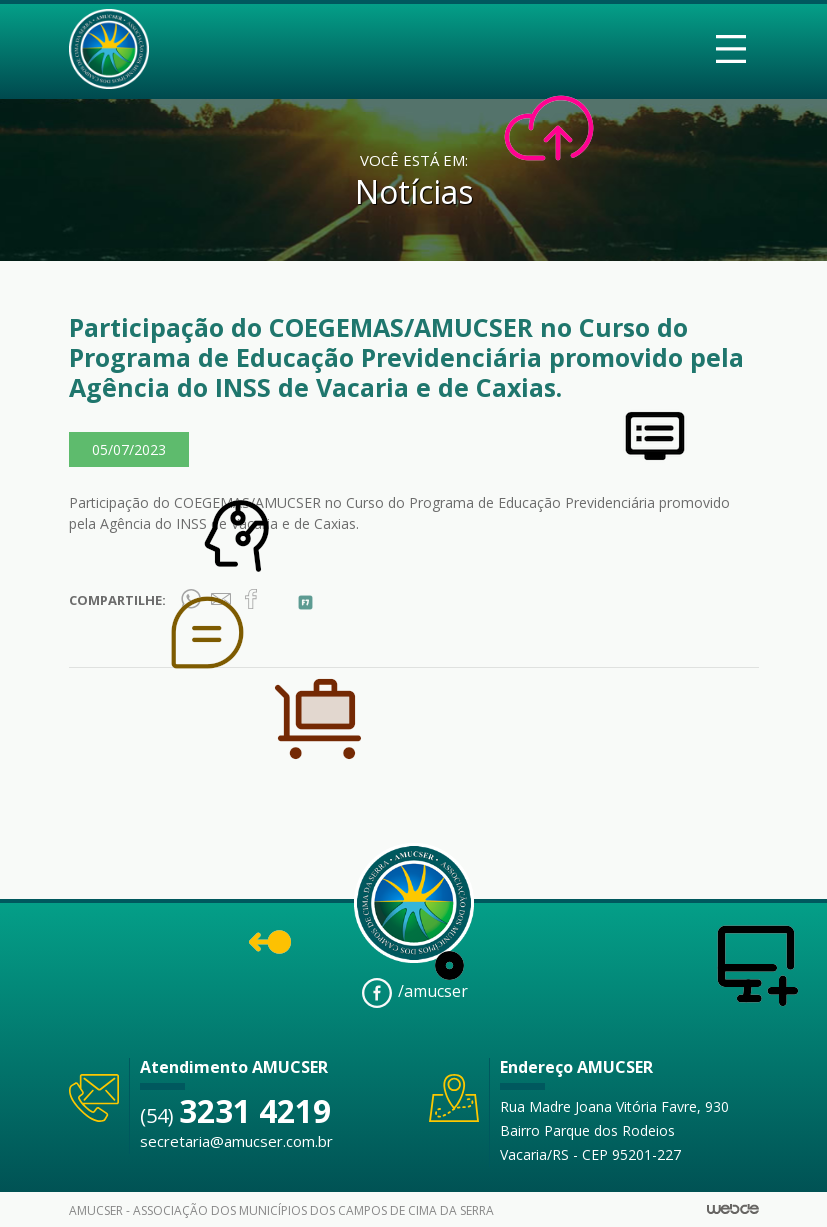 Image resolution: width=827 pixels, height=1227 pixels. What do you see at coordinates (549, 128) in the screenshot?
I see `upload file to cloud storage` at bounding box center [549, 128].